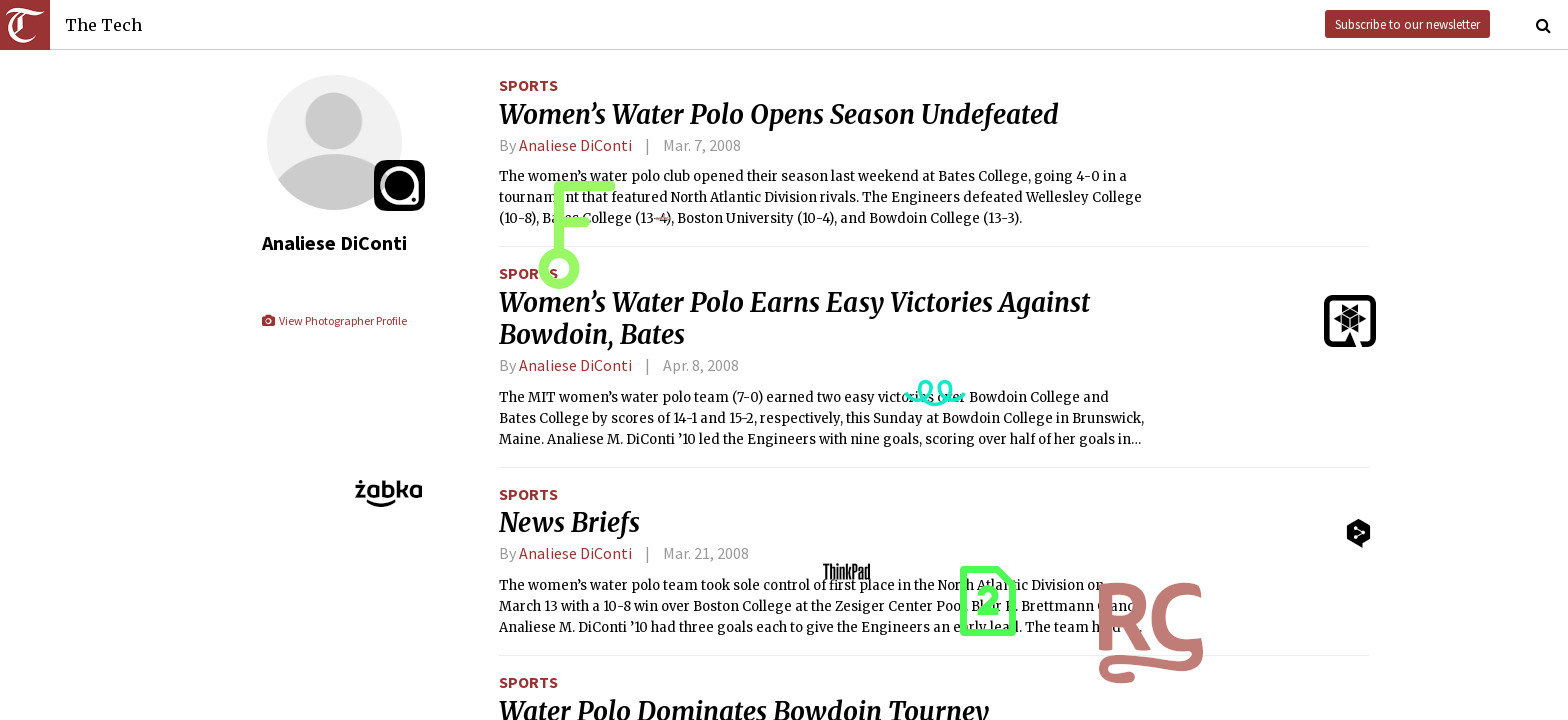  I want to click on RevenueCat company logo, so click(1151, 633).